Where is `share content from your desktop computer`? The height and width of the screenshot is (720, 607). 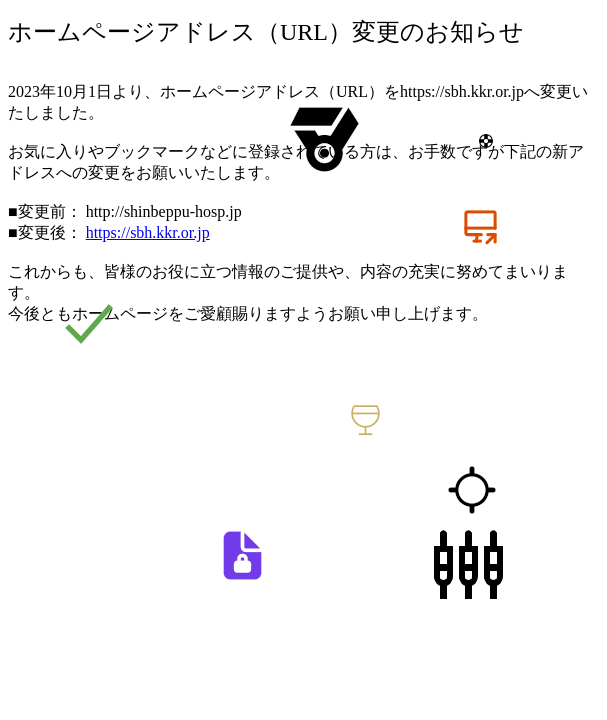 share content from your desktop computer is located at coordinates (480, 226).